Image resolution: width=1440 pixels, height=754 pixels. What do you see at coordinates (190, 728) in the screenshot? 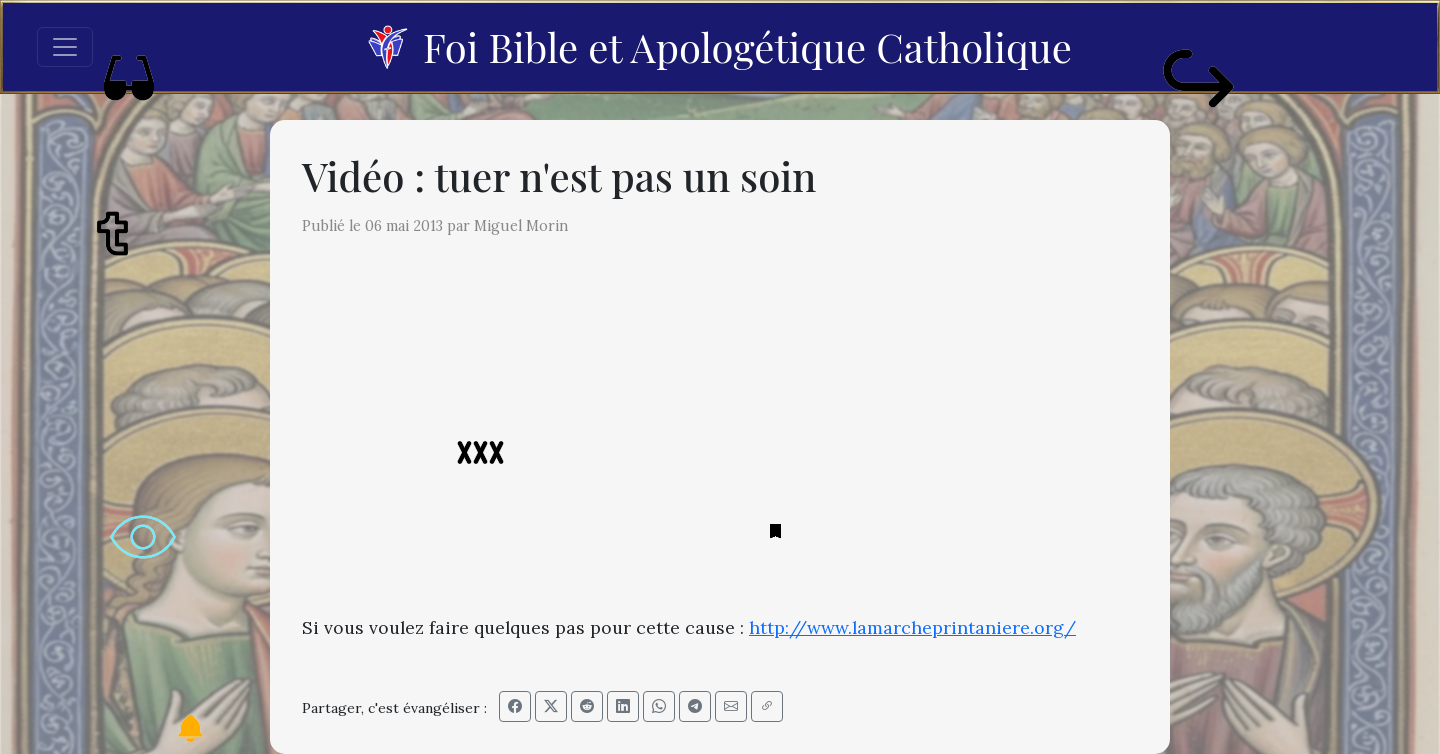
I see `view notifications` at bounding box center [190, 728].